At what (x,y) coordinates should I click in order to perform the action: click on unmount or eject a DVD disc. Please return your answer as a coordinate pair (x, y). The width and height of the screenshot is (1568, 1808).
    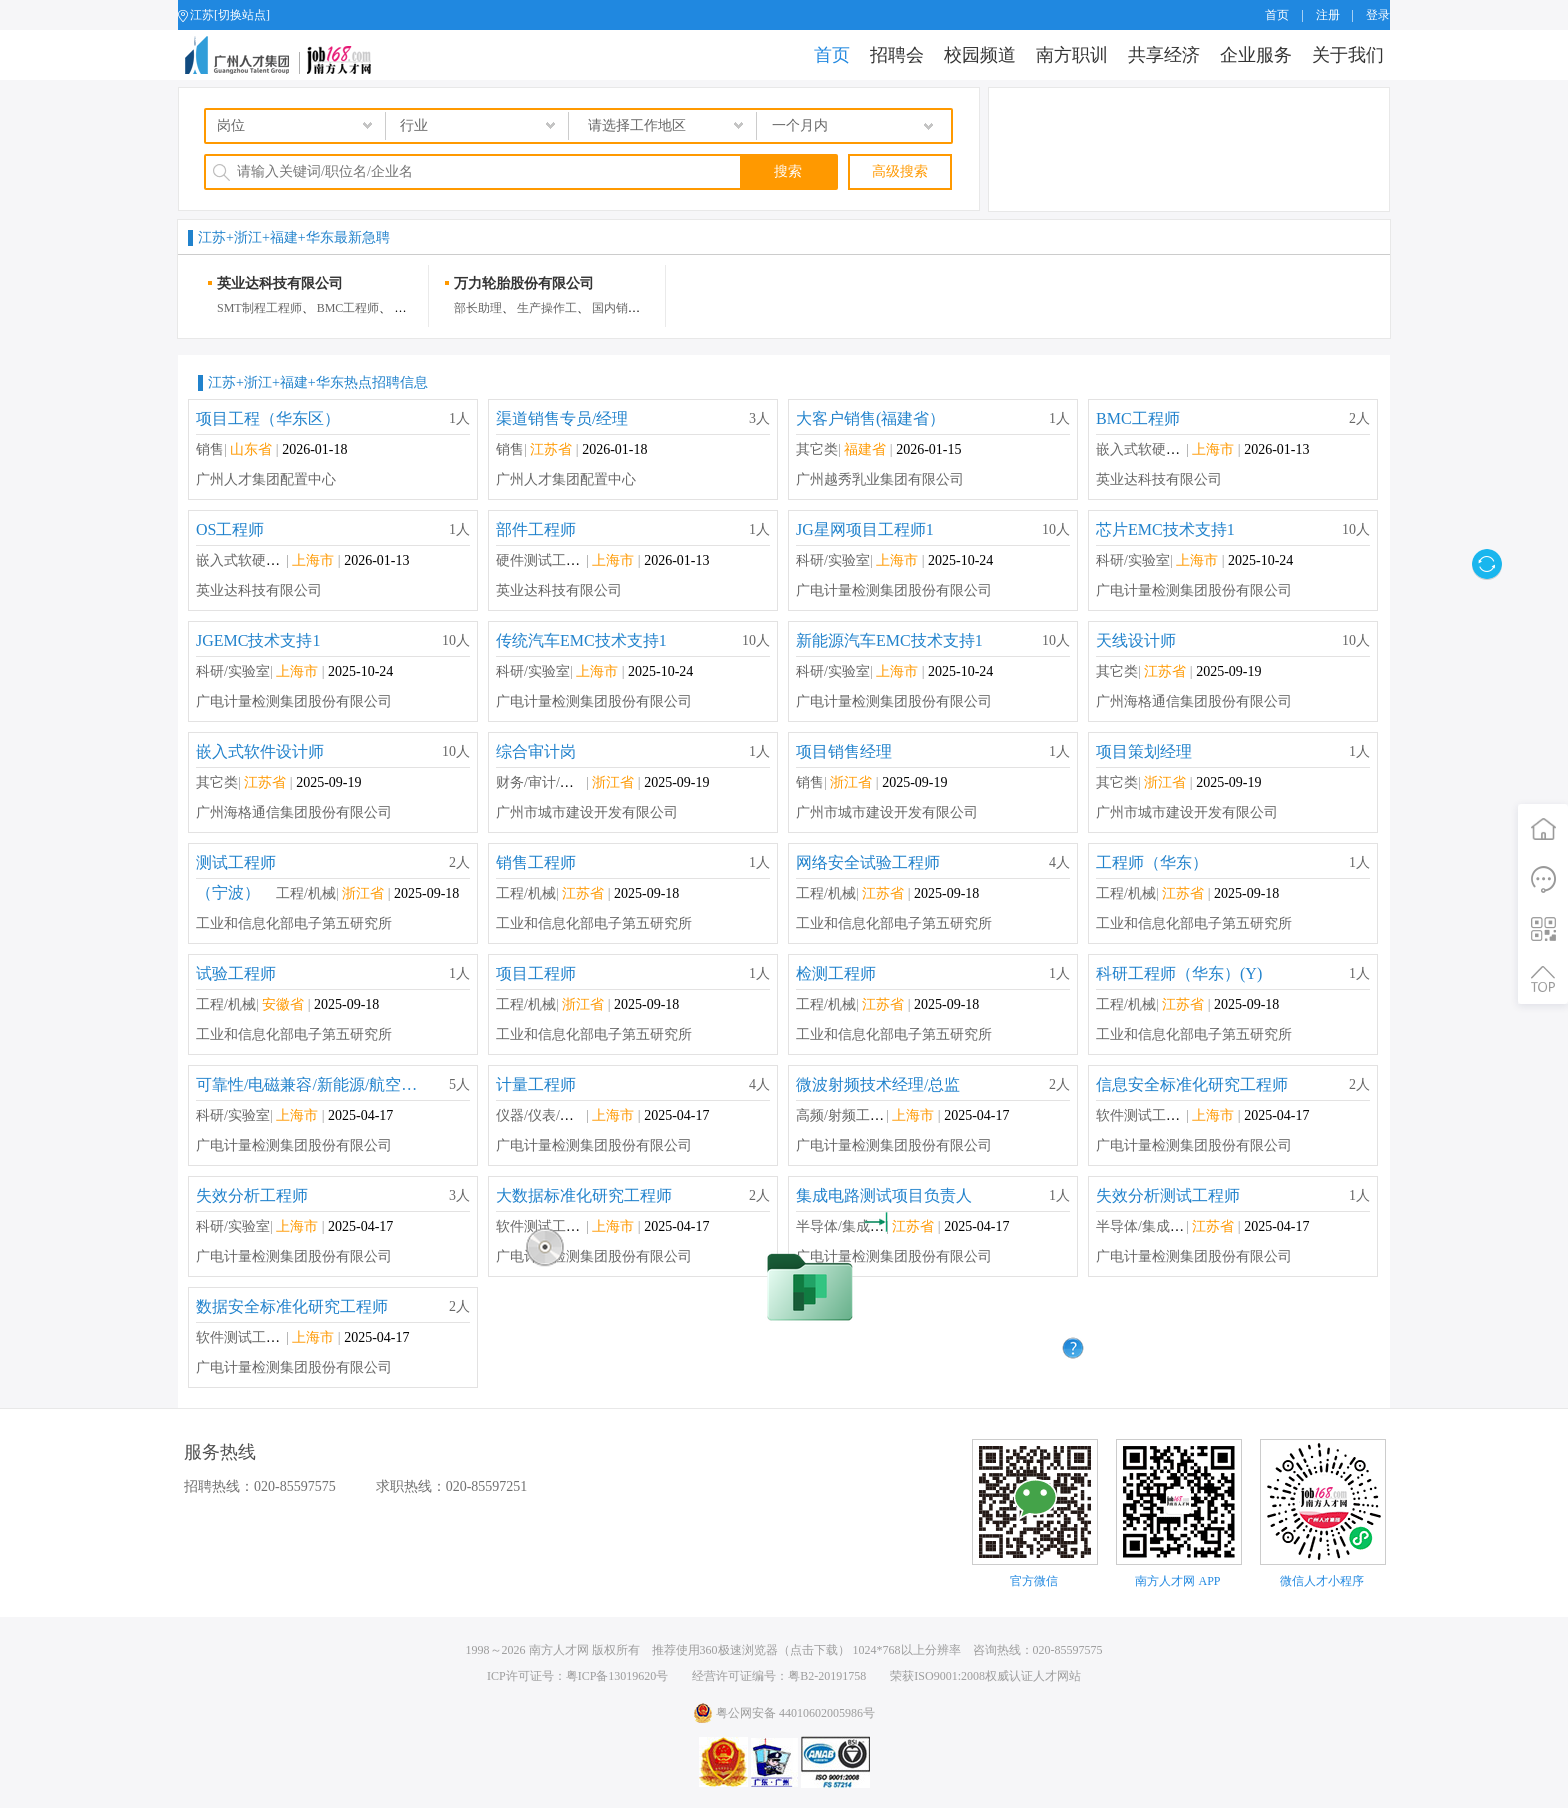
    Looking at the image, I should click on (545, 1247).